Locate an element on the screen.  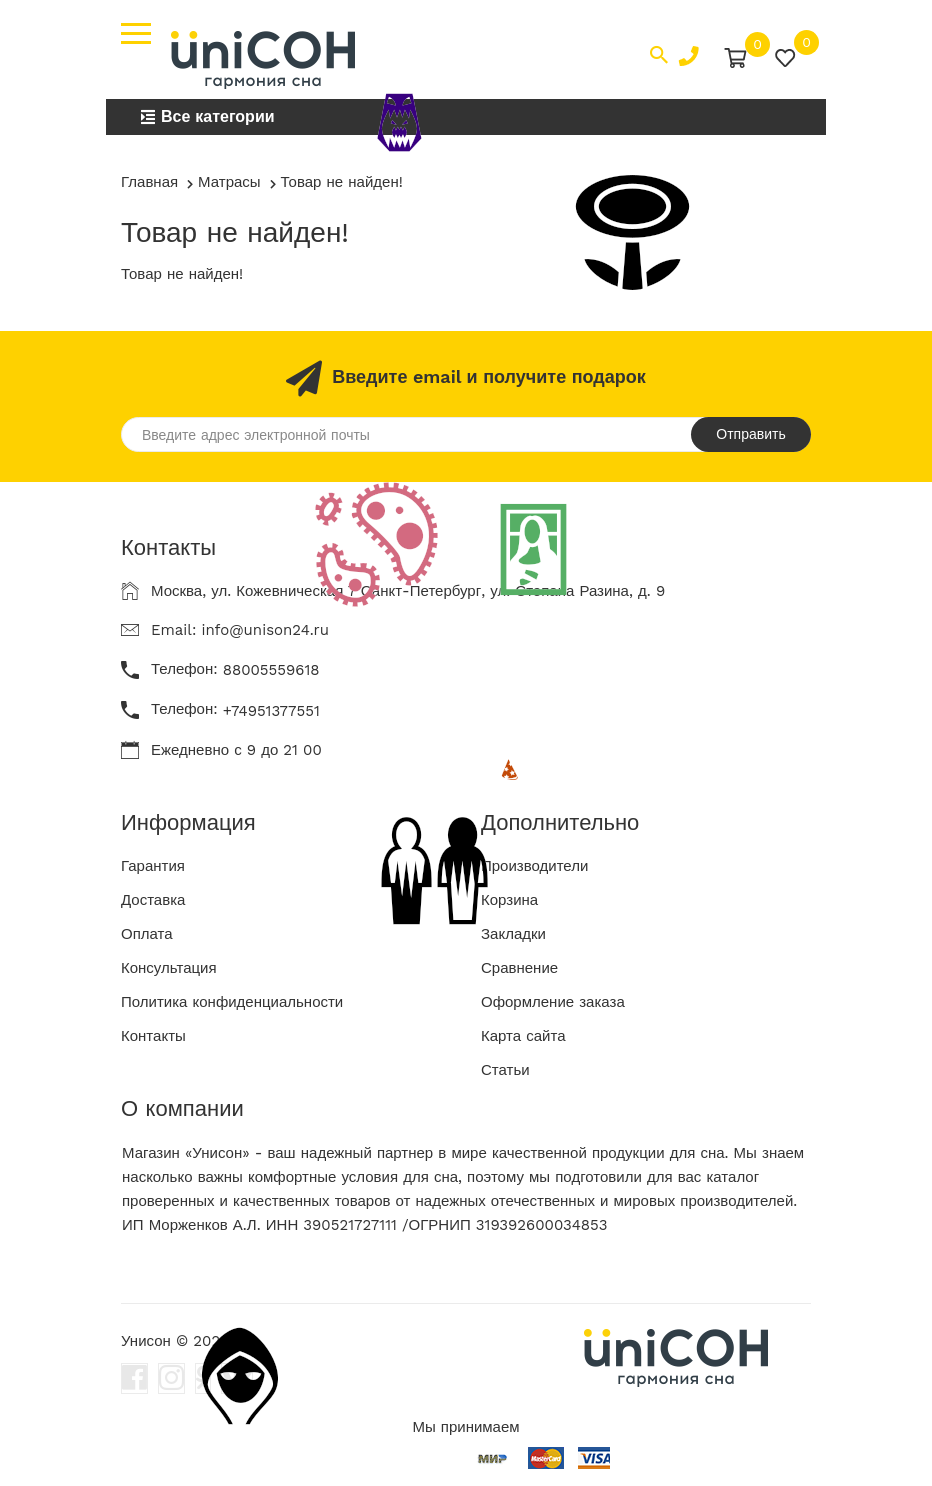
view microorganisms or bacteria in a science game is located at coordinates (376, 544).